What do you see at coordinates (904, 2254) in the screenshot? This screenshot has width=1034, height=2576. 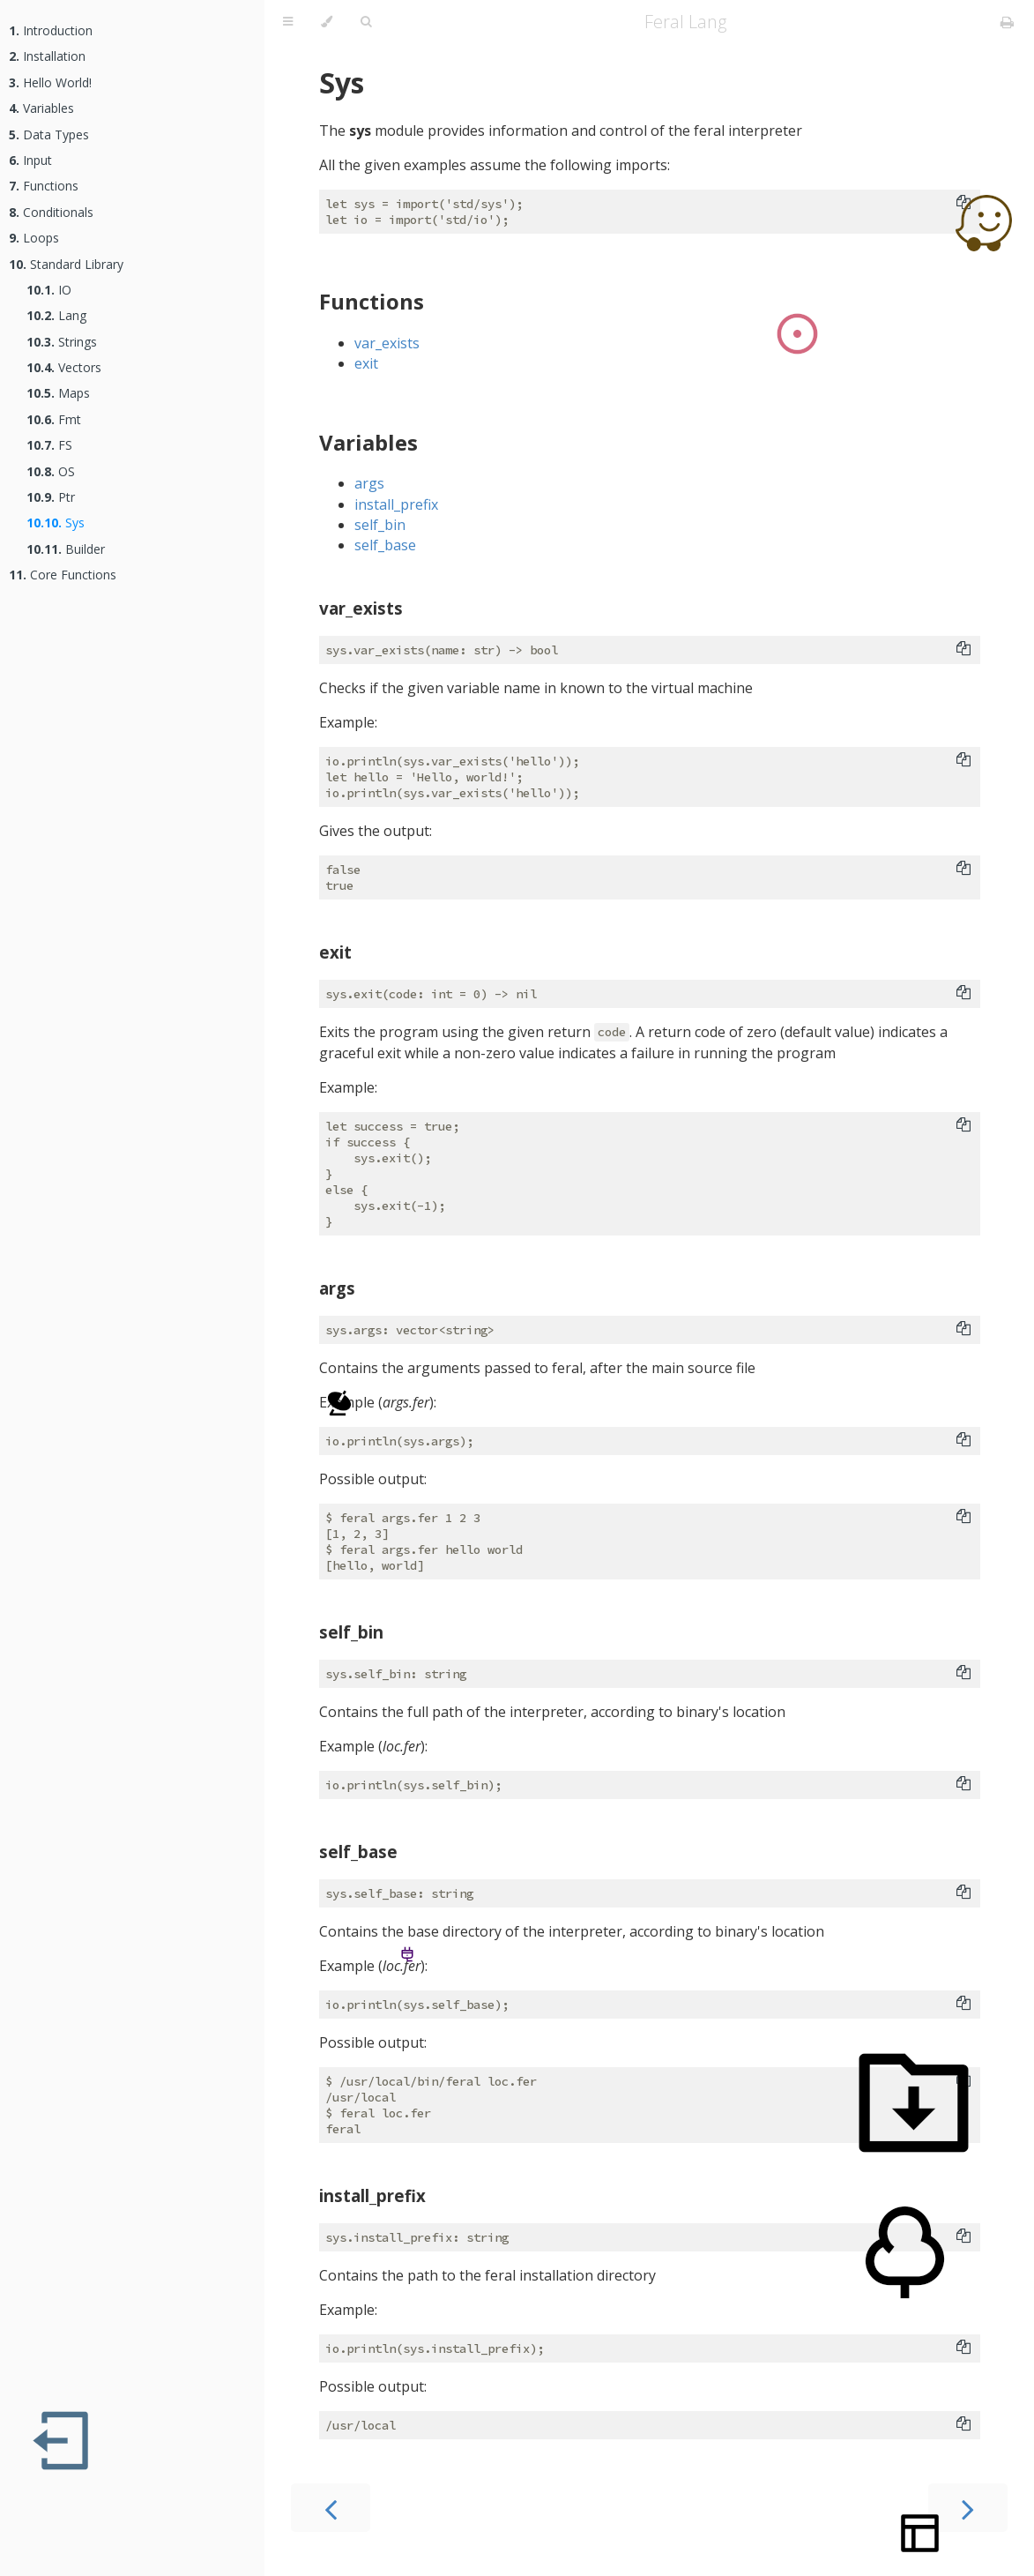 I see `access nature or environmental settings` at bounding box center [904, 2254].